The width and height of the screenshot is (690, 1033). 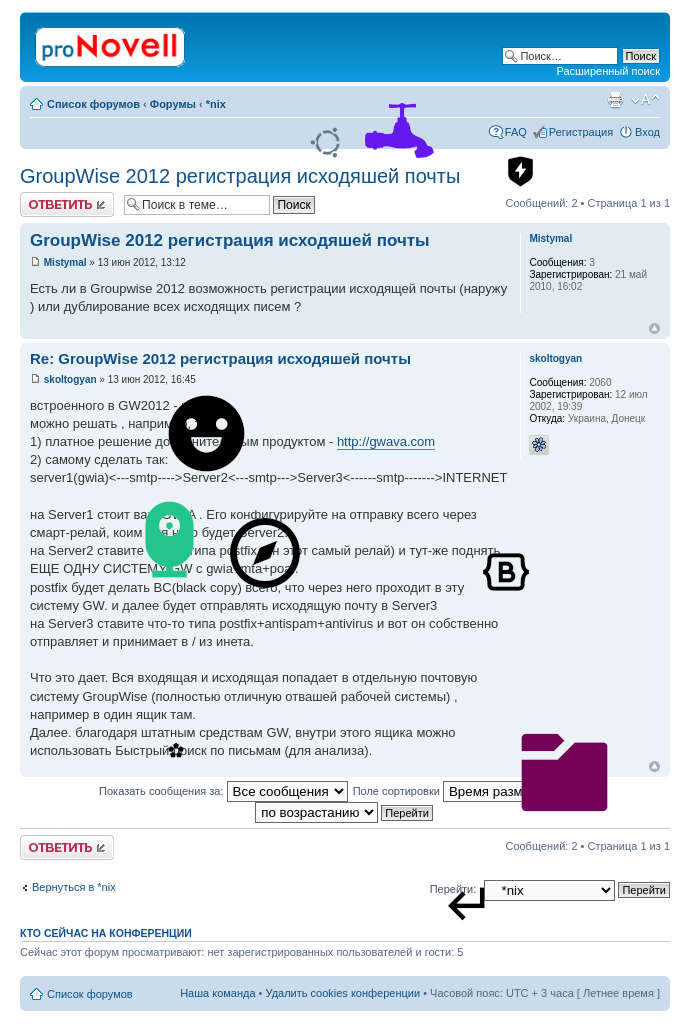 What do you see at coordinates (564, 772) in the screenshot?
I see `open folder to view files` at bounding box center [564, 772].